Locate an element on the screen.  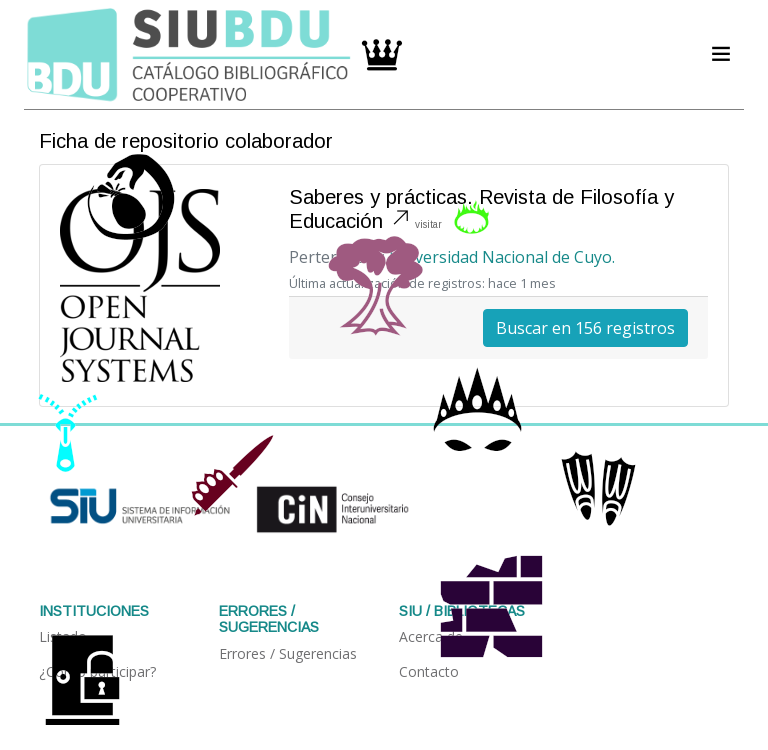
indicates premium or VIP membership status is located at coordinates (478, 412).